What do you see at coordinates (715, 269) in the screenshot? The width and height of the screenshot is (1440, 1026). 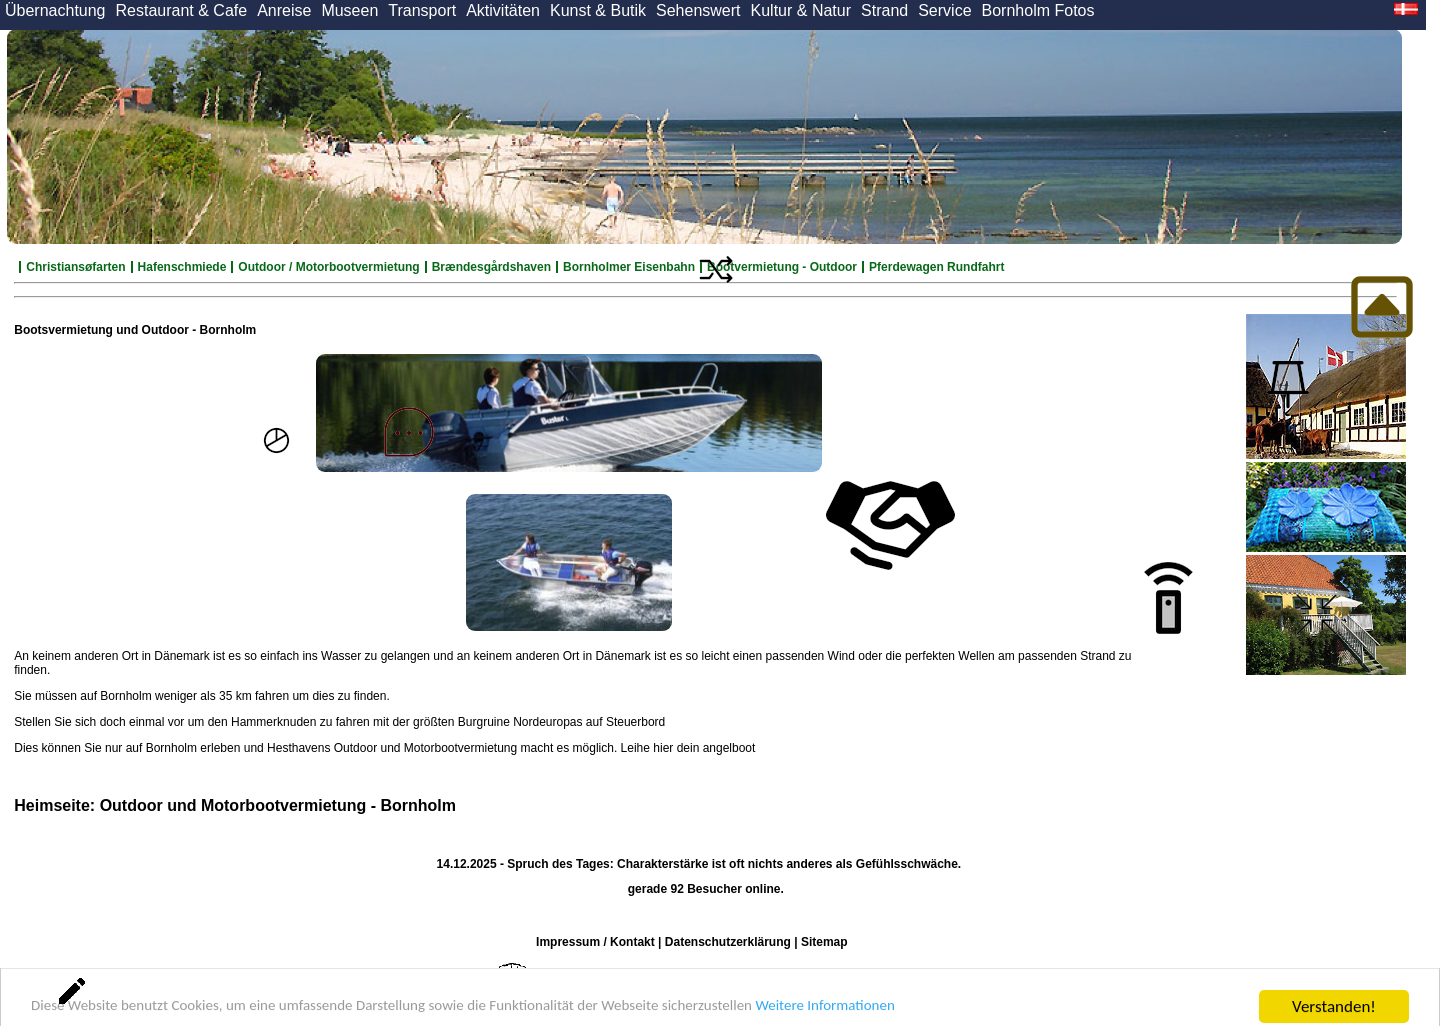 I see `shuffle or randomize playback order` at bounding box center [715, 269].